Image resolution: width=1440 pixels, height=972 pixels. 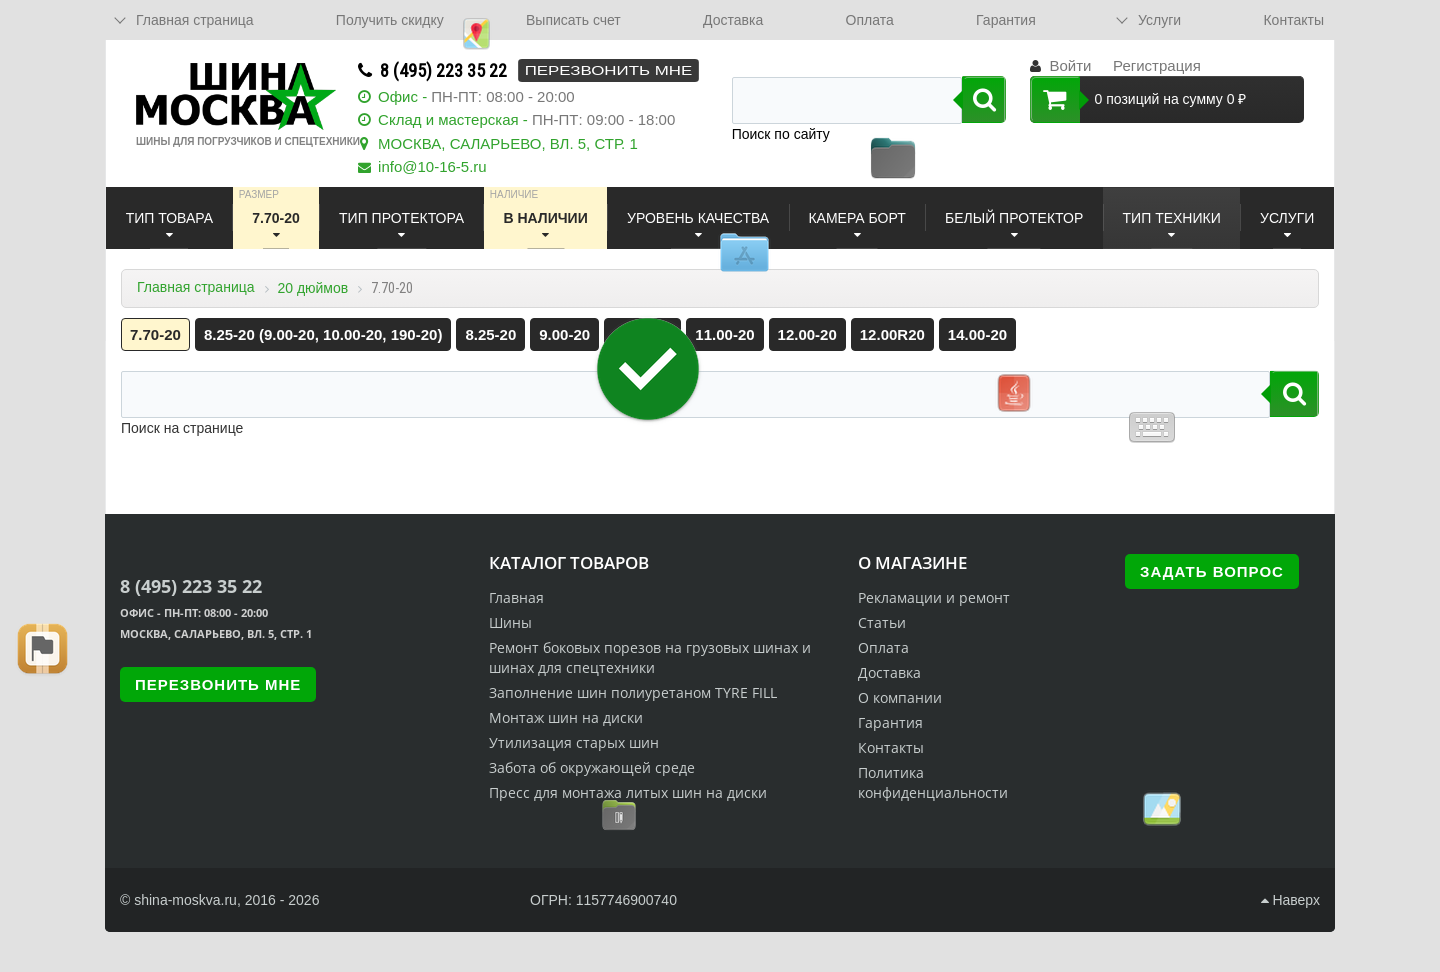 I want to click on a language or localization resource file, so click(x=42, y=649).